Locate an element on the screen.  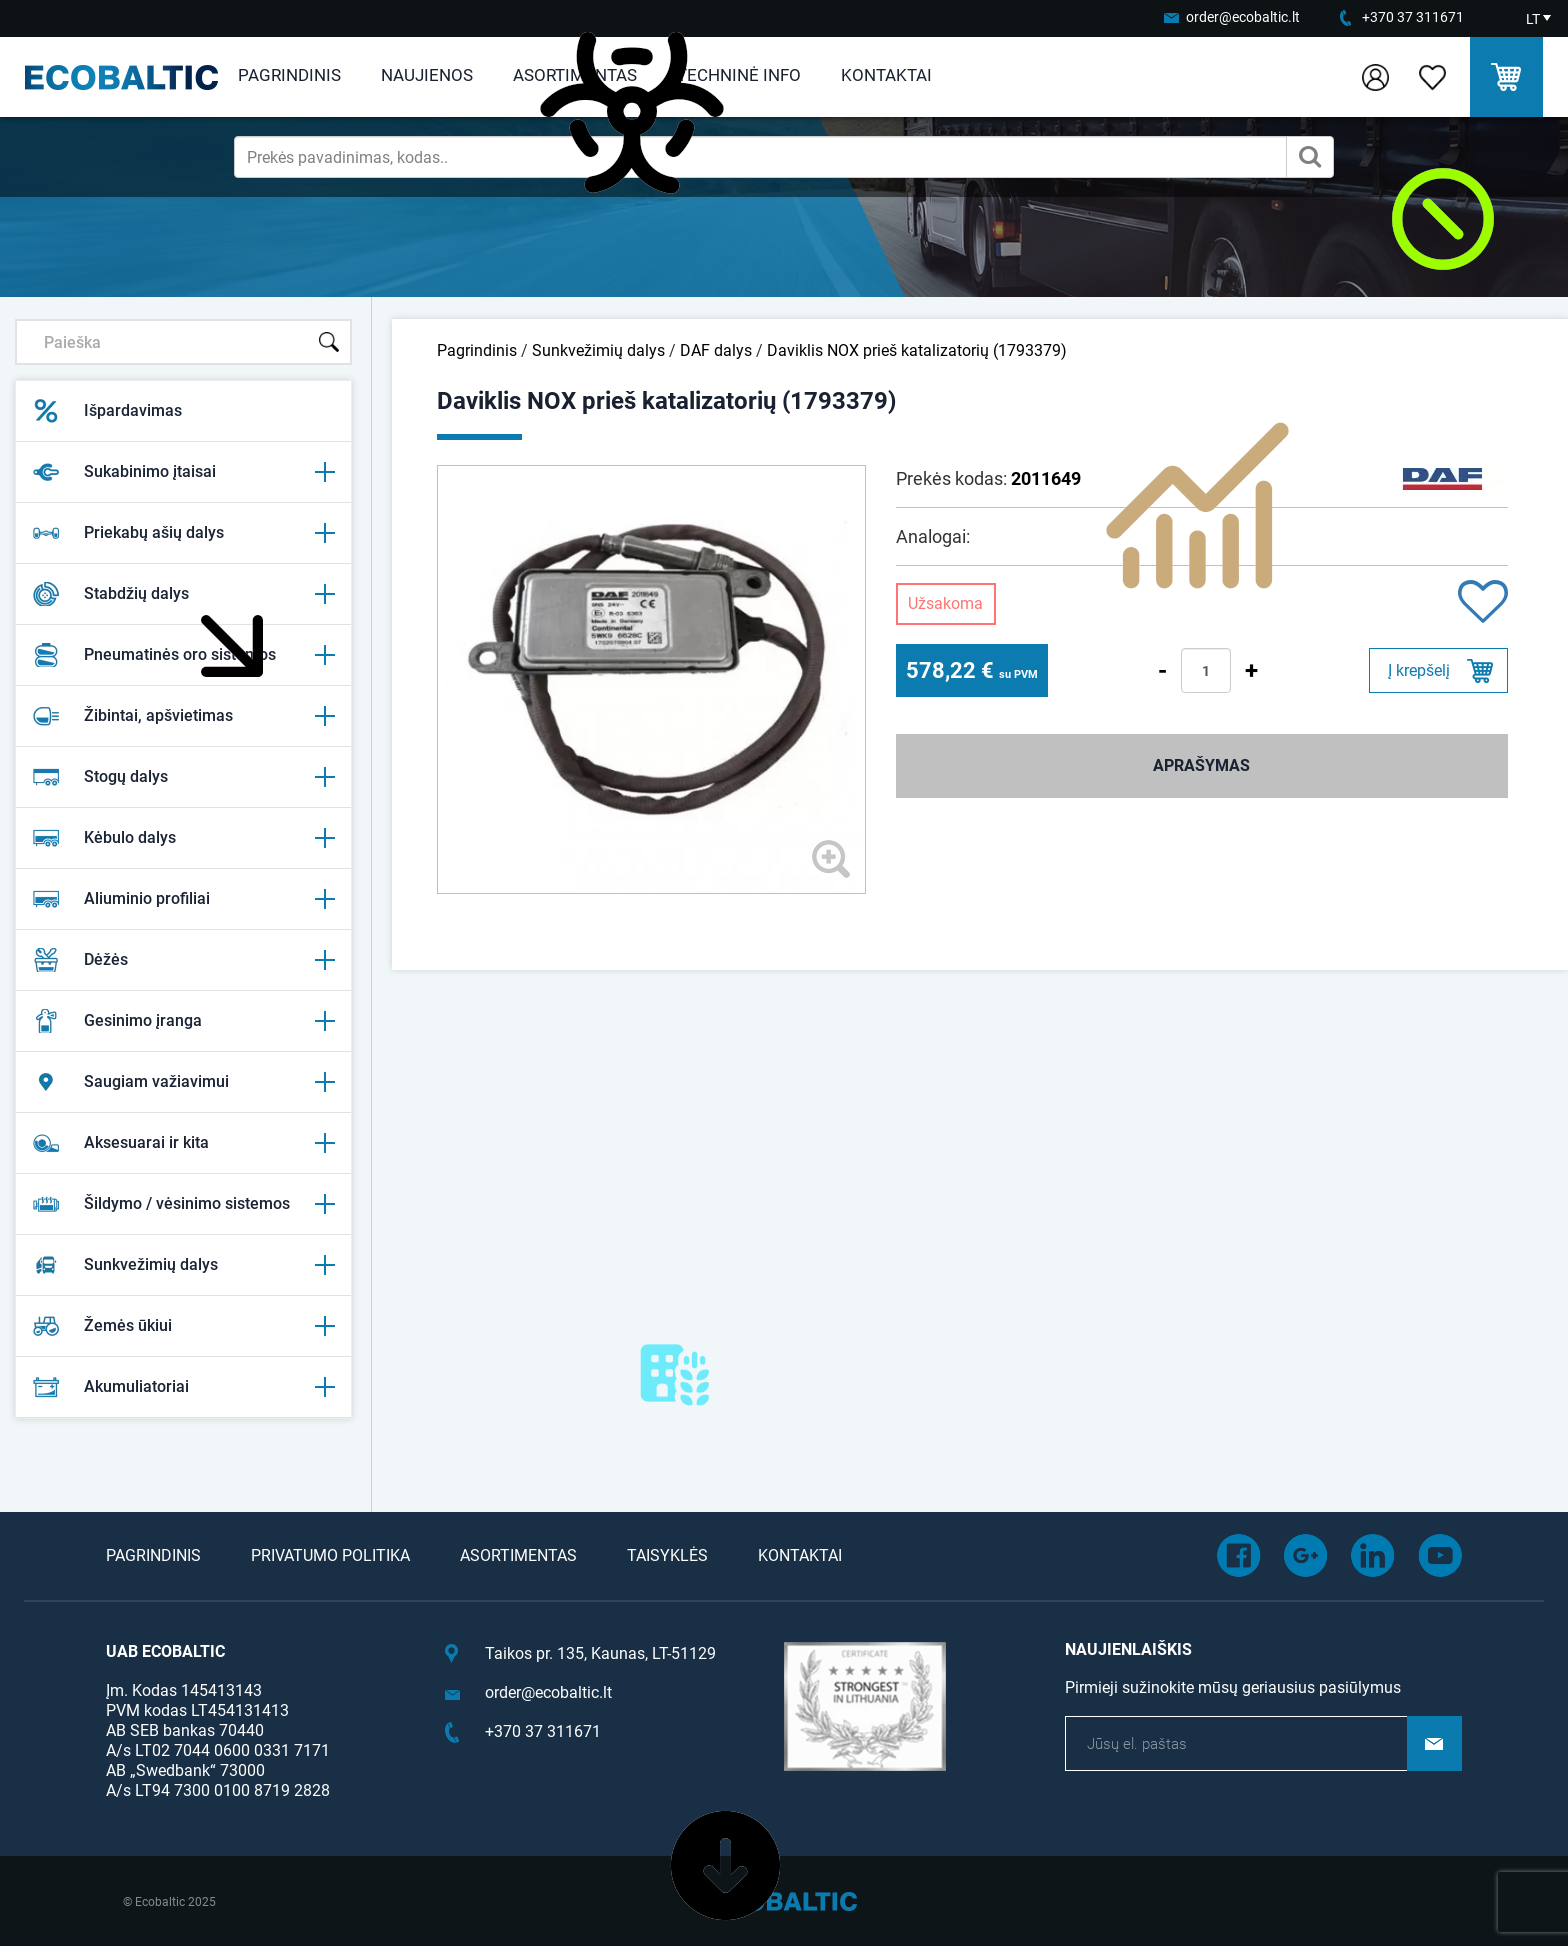
indicates a forbidden or prohibited action is located at coordinates (1443, 219).